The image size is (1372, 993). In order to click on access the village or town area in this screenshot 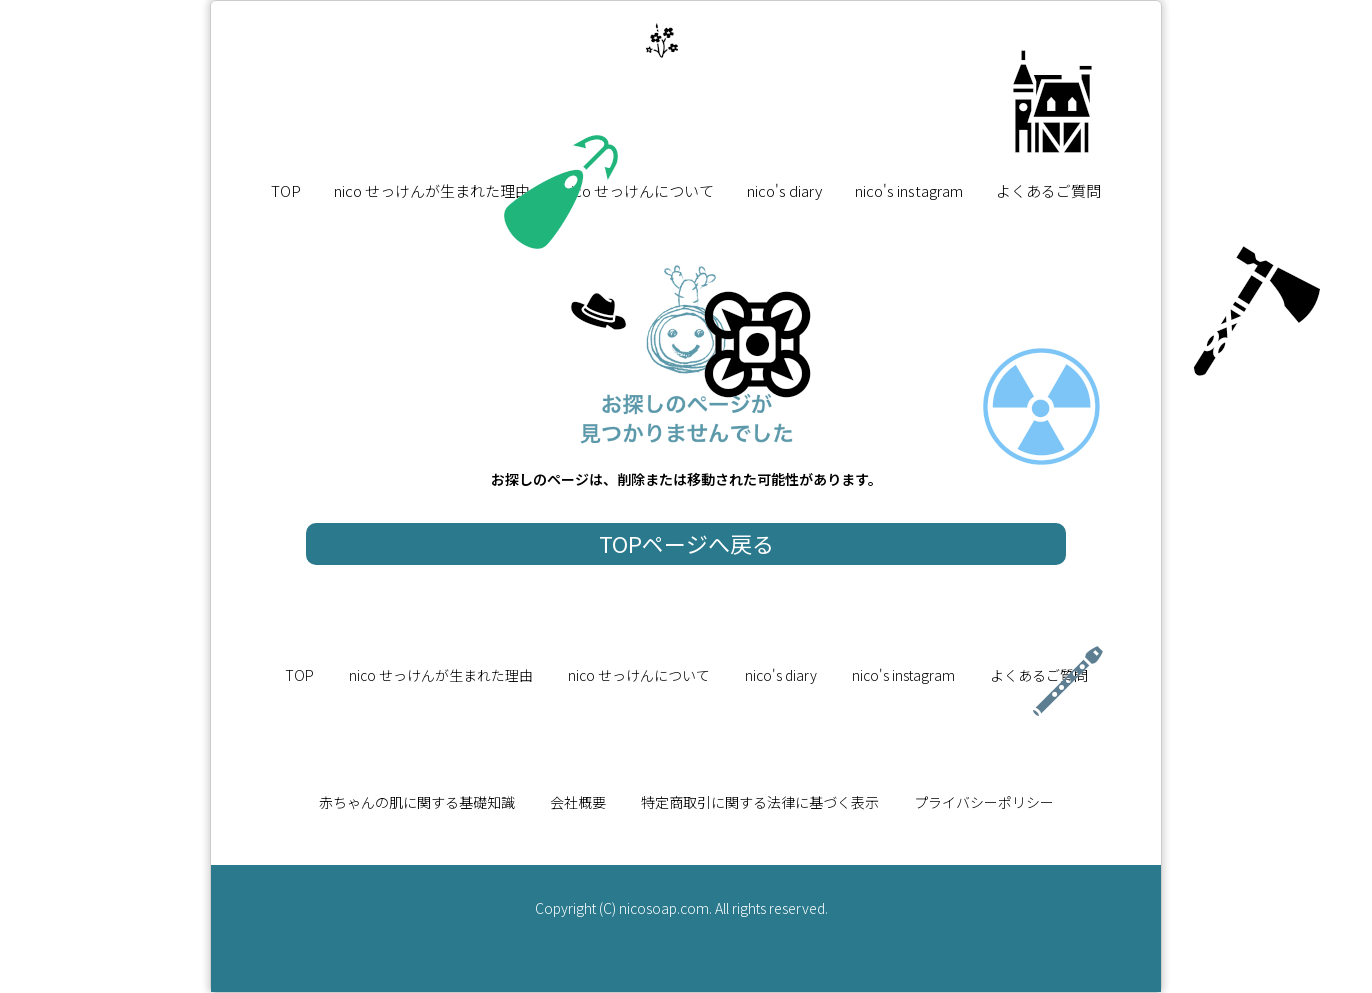, I will do `click(1052, 101)`.